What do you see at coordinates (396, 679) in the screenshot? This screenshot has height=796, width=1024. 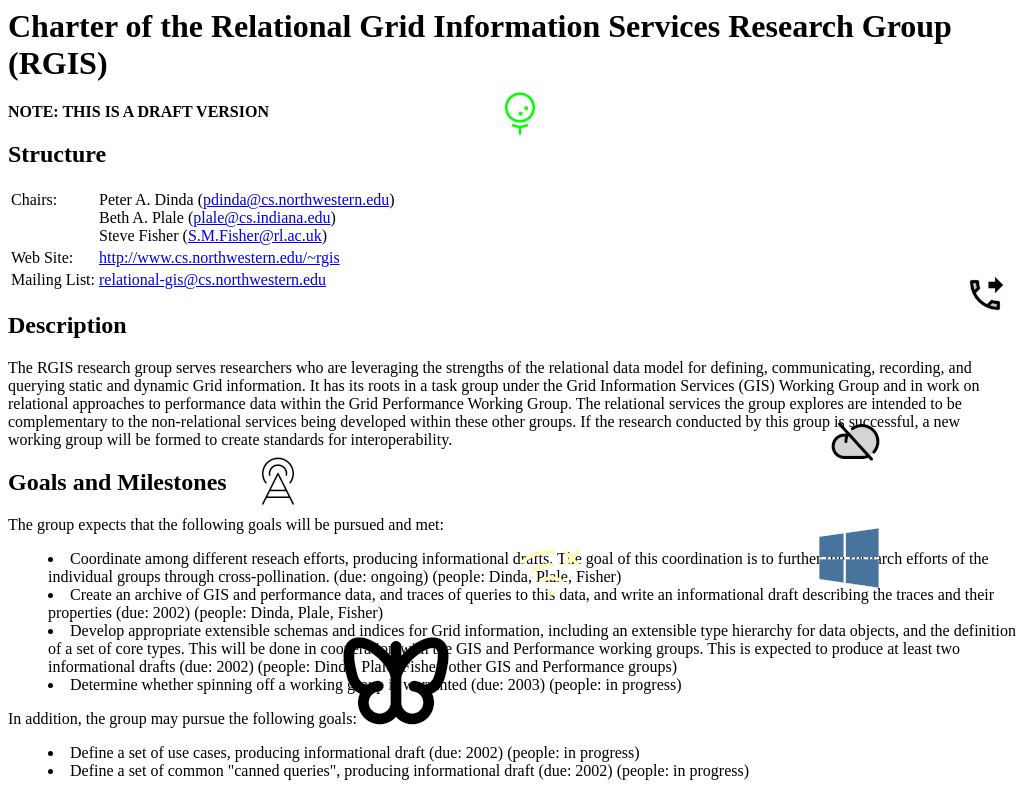 I see `indicates a transformation or metamorphosis feature` at bounding box center [396, 679].